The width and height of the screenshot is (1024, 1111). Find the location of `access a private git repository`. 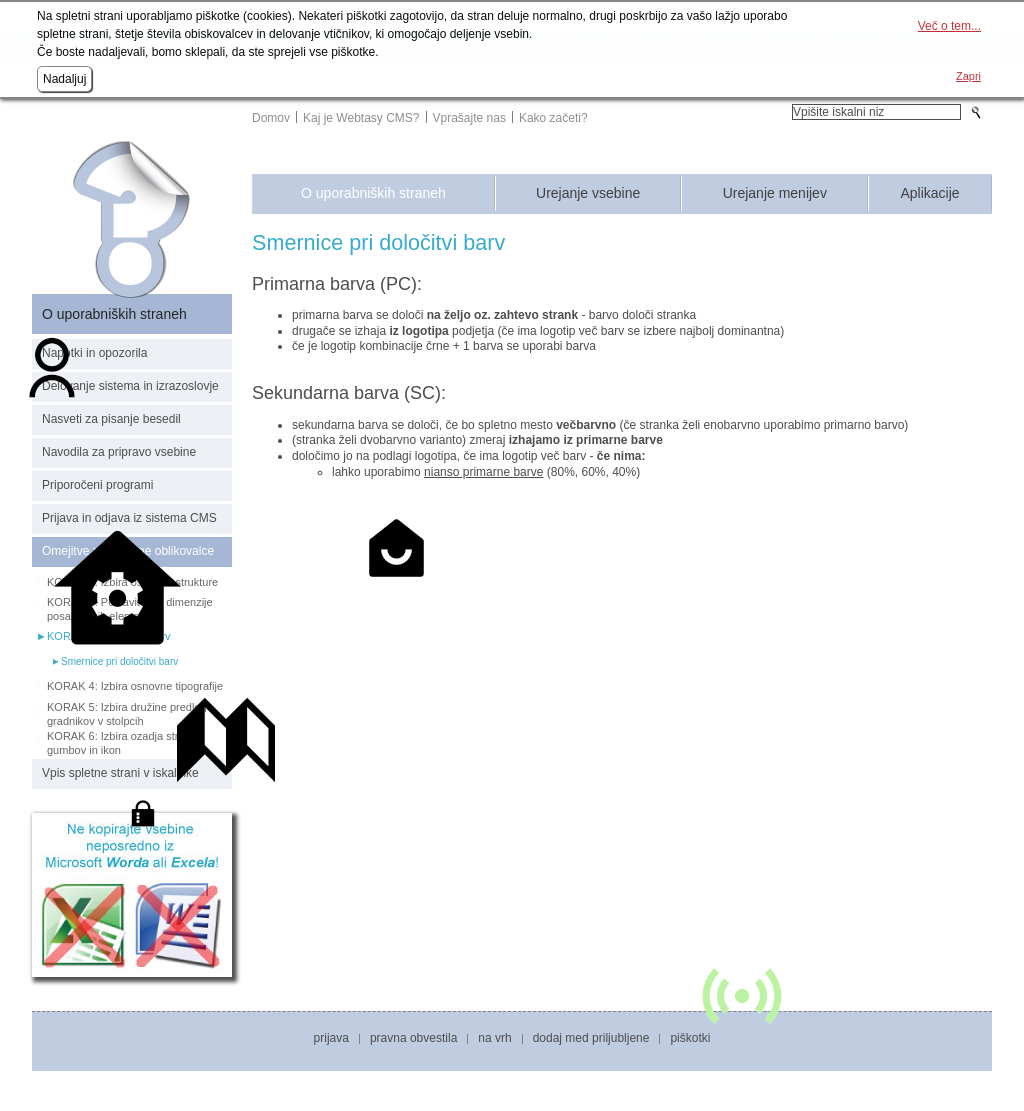

access a private git repository is located at coordinates (143, 814).